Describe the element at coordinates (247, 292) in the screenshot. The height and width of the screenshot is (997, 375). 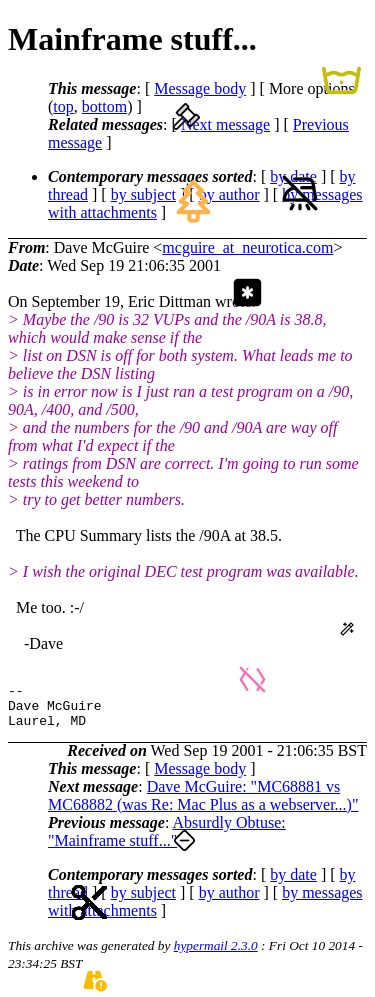
I see `indicates a required field in a form` at that location.